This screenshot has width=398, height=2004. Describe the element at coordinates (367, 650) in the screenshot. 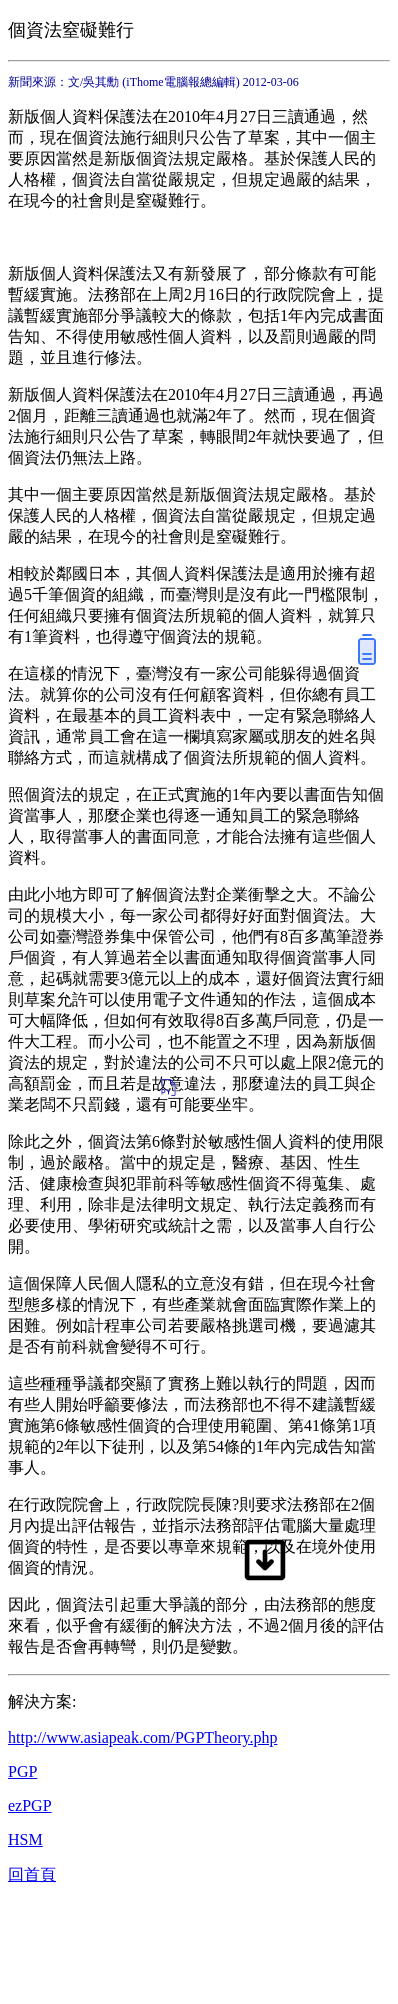

I see `indicates medium battery level` at that location.